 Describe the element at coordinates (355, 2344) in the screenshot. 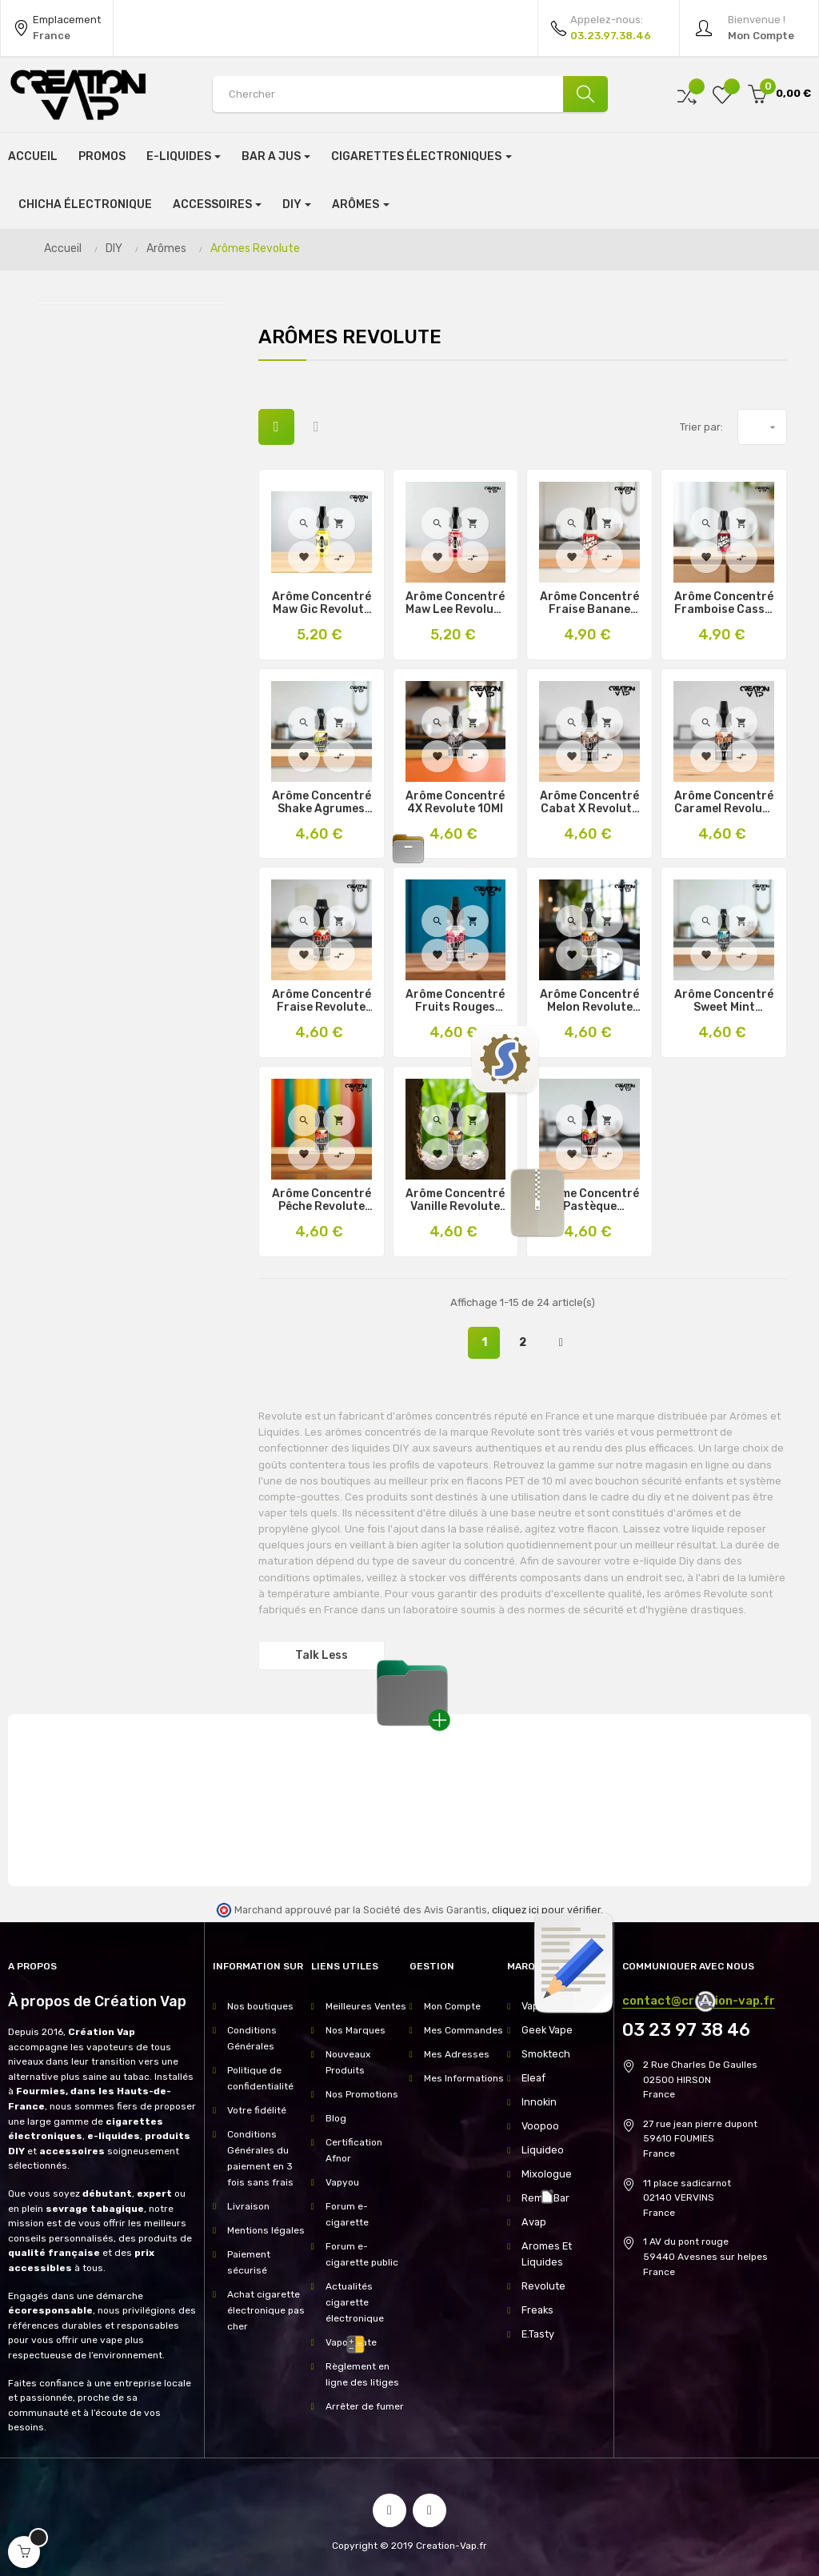

I see `open the calculator app` at that location.